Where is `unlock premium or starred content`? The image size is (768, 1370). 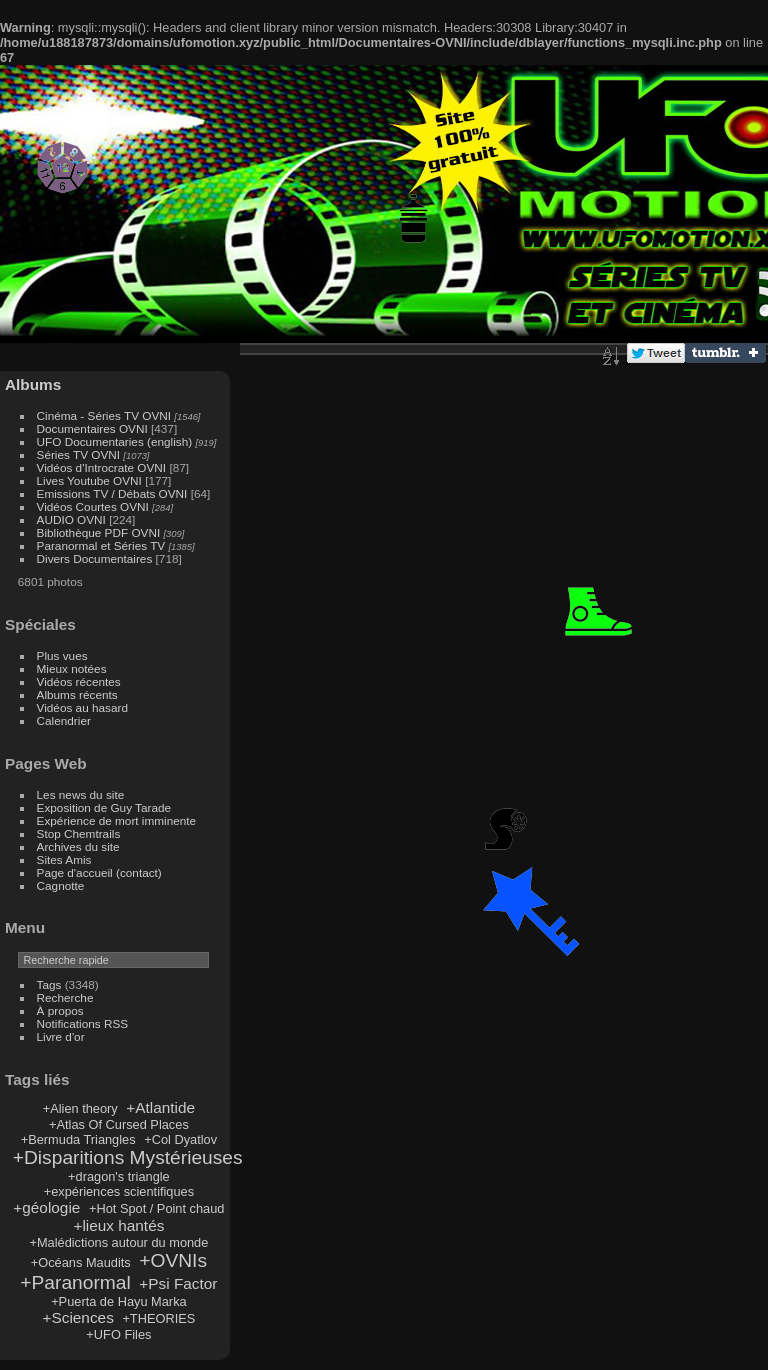
unlock premium or starred content is located at coordinates (531, 911).